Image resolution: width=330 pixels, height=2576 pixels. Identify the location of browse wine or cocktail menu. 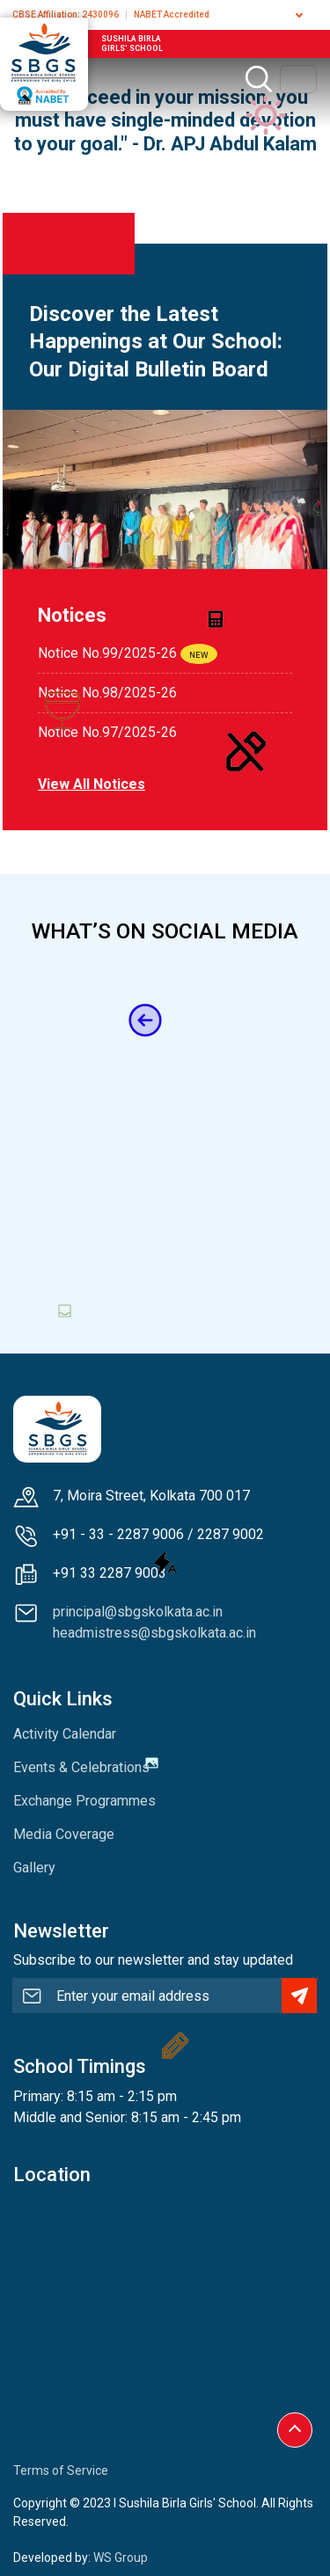
(62, 710).